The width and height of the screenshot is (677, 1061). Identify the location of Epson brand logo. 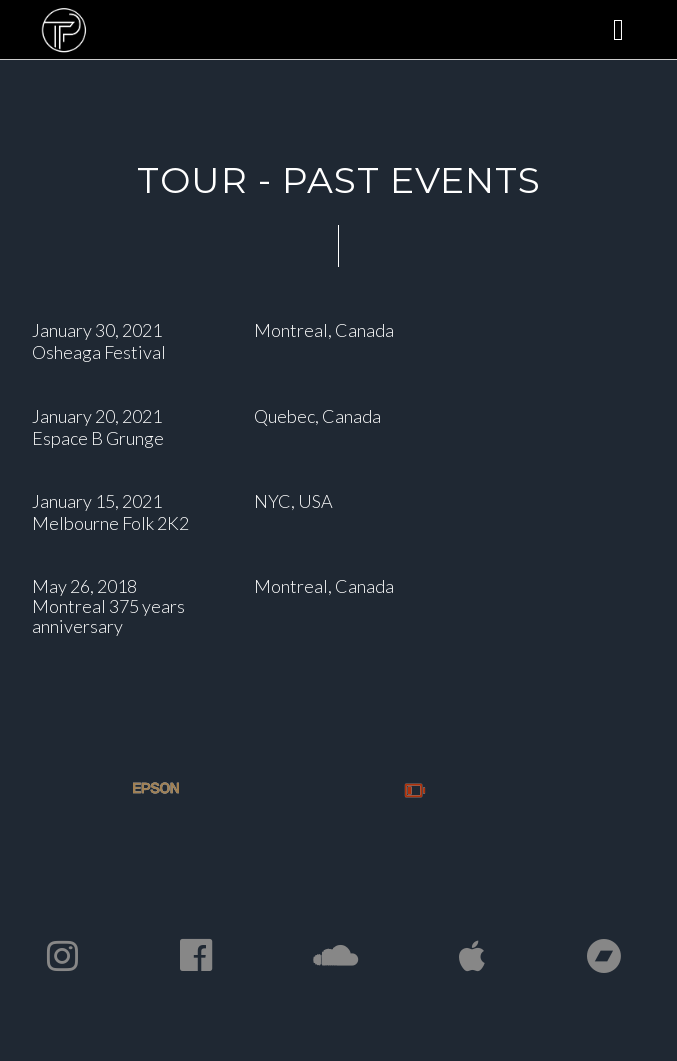
(156, 788).